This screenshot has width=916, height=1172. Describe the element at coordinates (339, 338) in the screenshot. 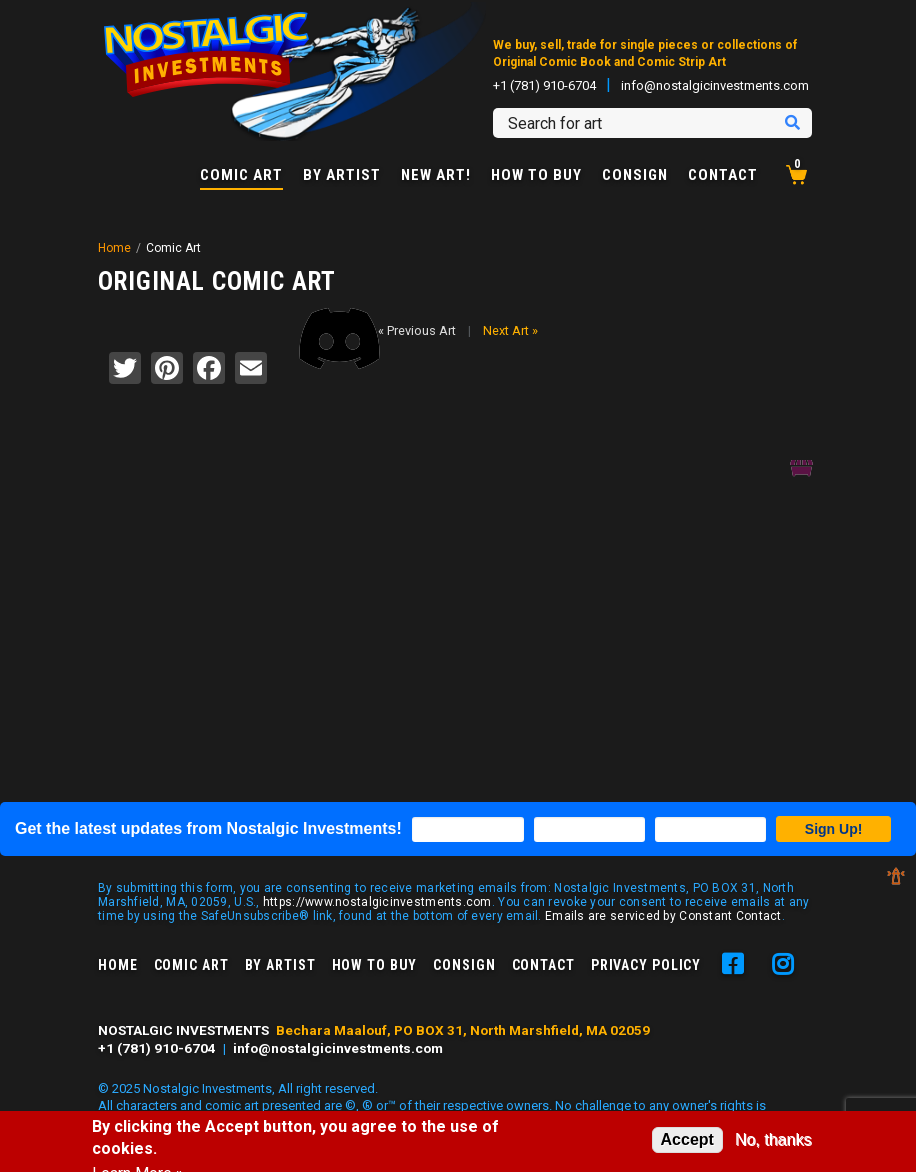

I see `open Discord app` at that location.